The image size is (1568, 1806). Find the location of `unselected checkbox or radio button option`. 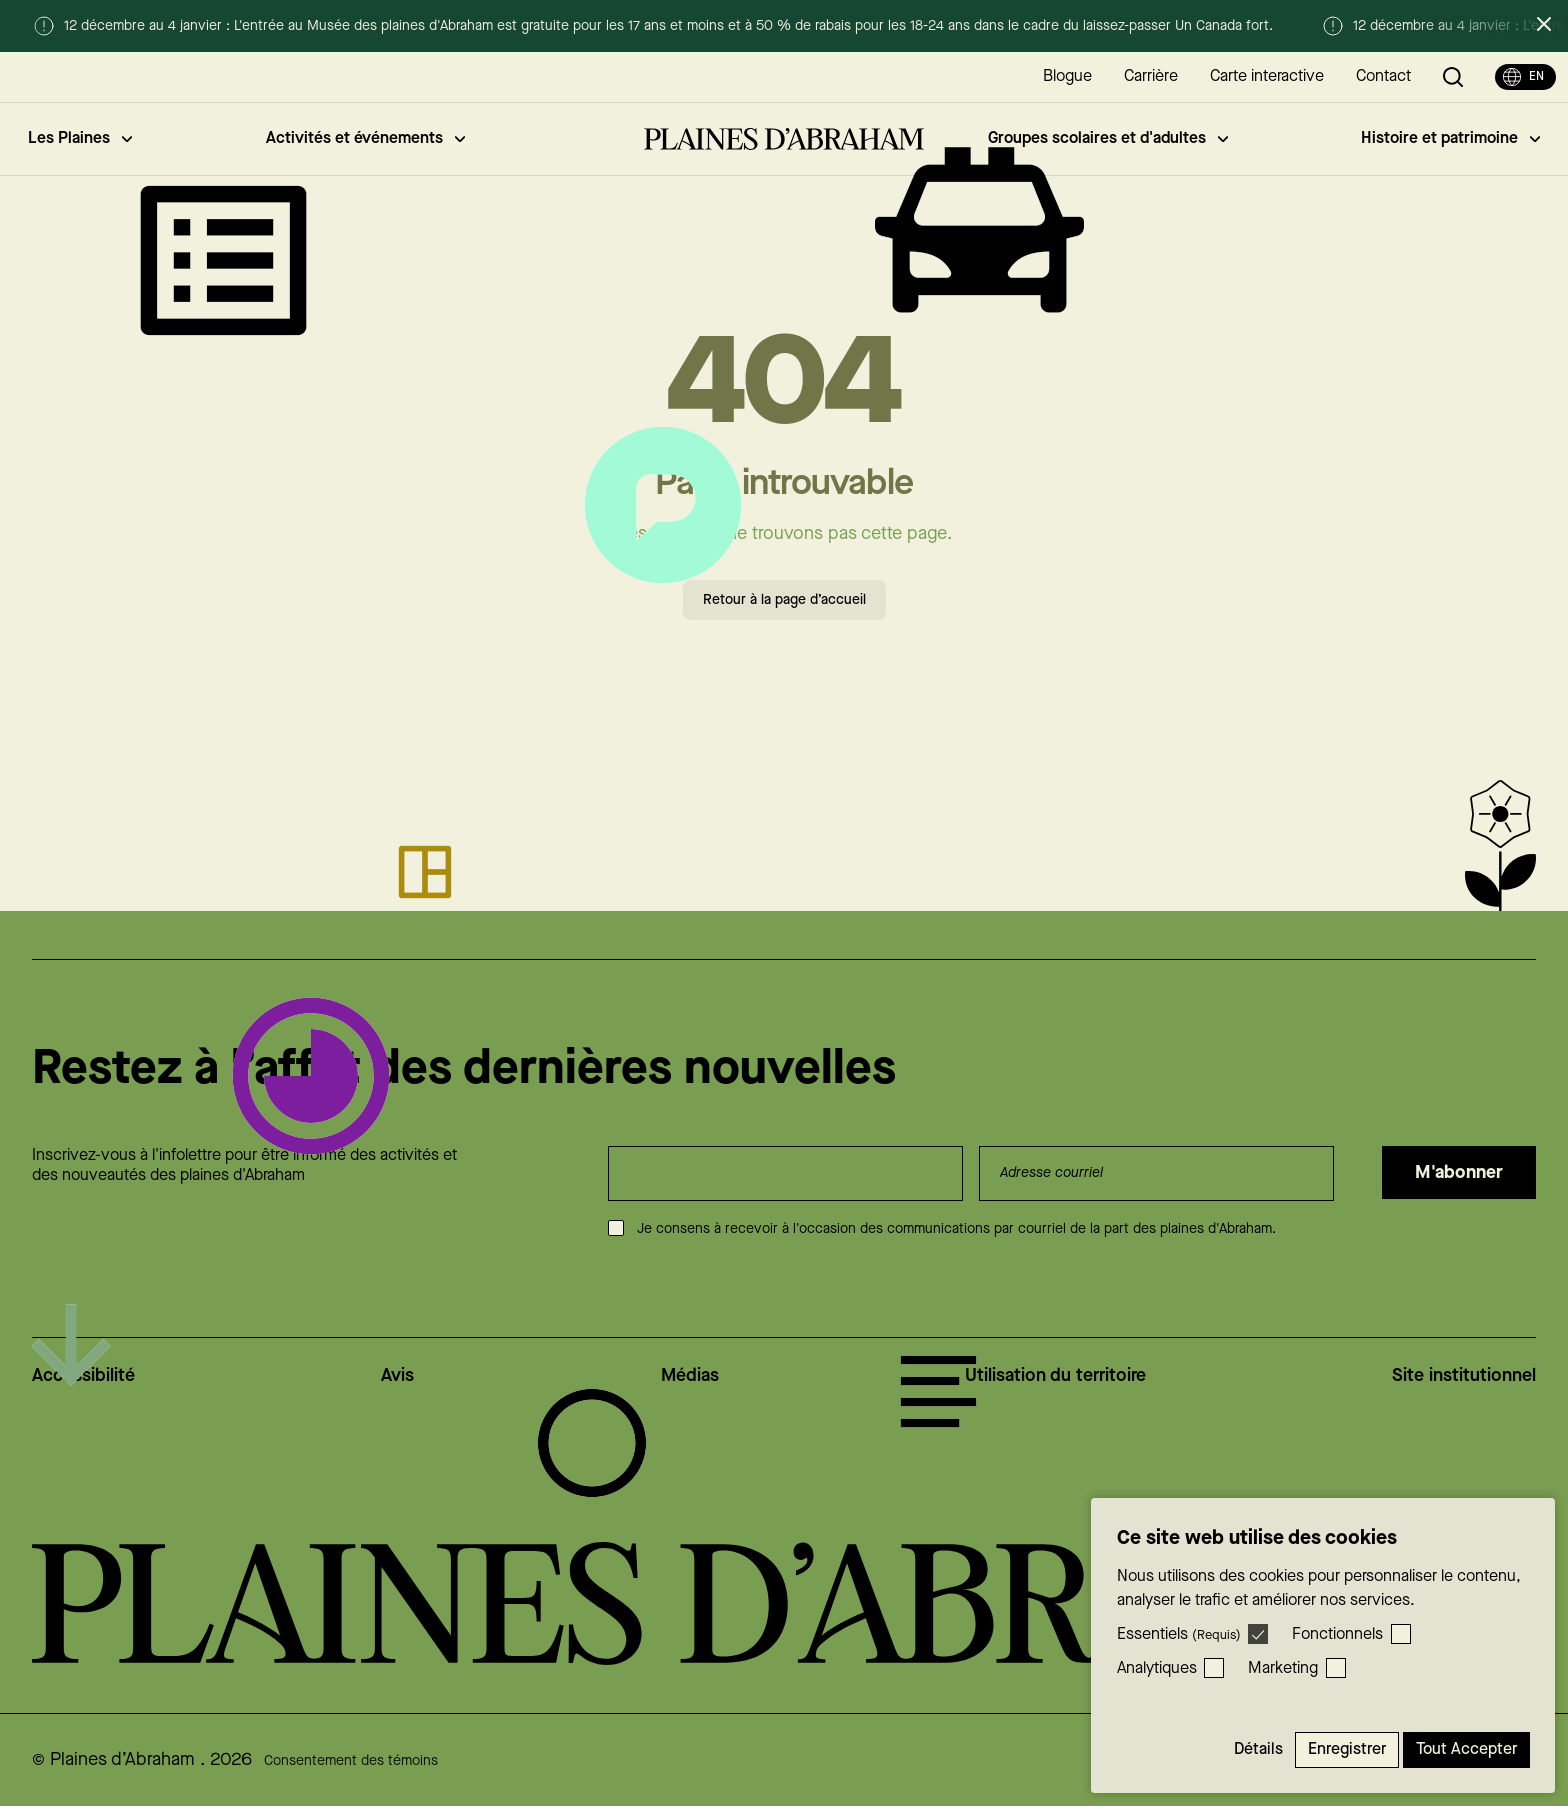

unselected checkbox or radio button option is located at coordinates (592, 1443).